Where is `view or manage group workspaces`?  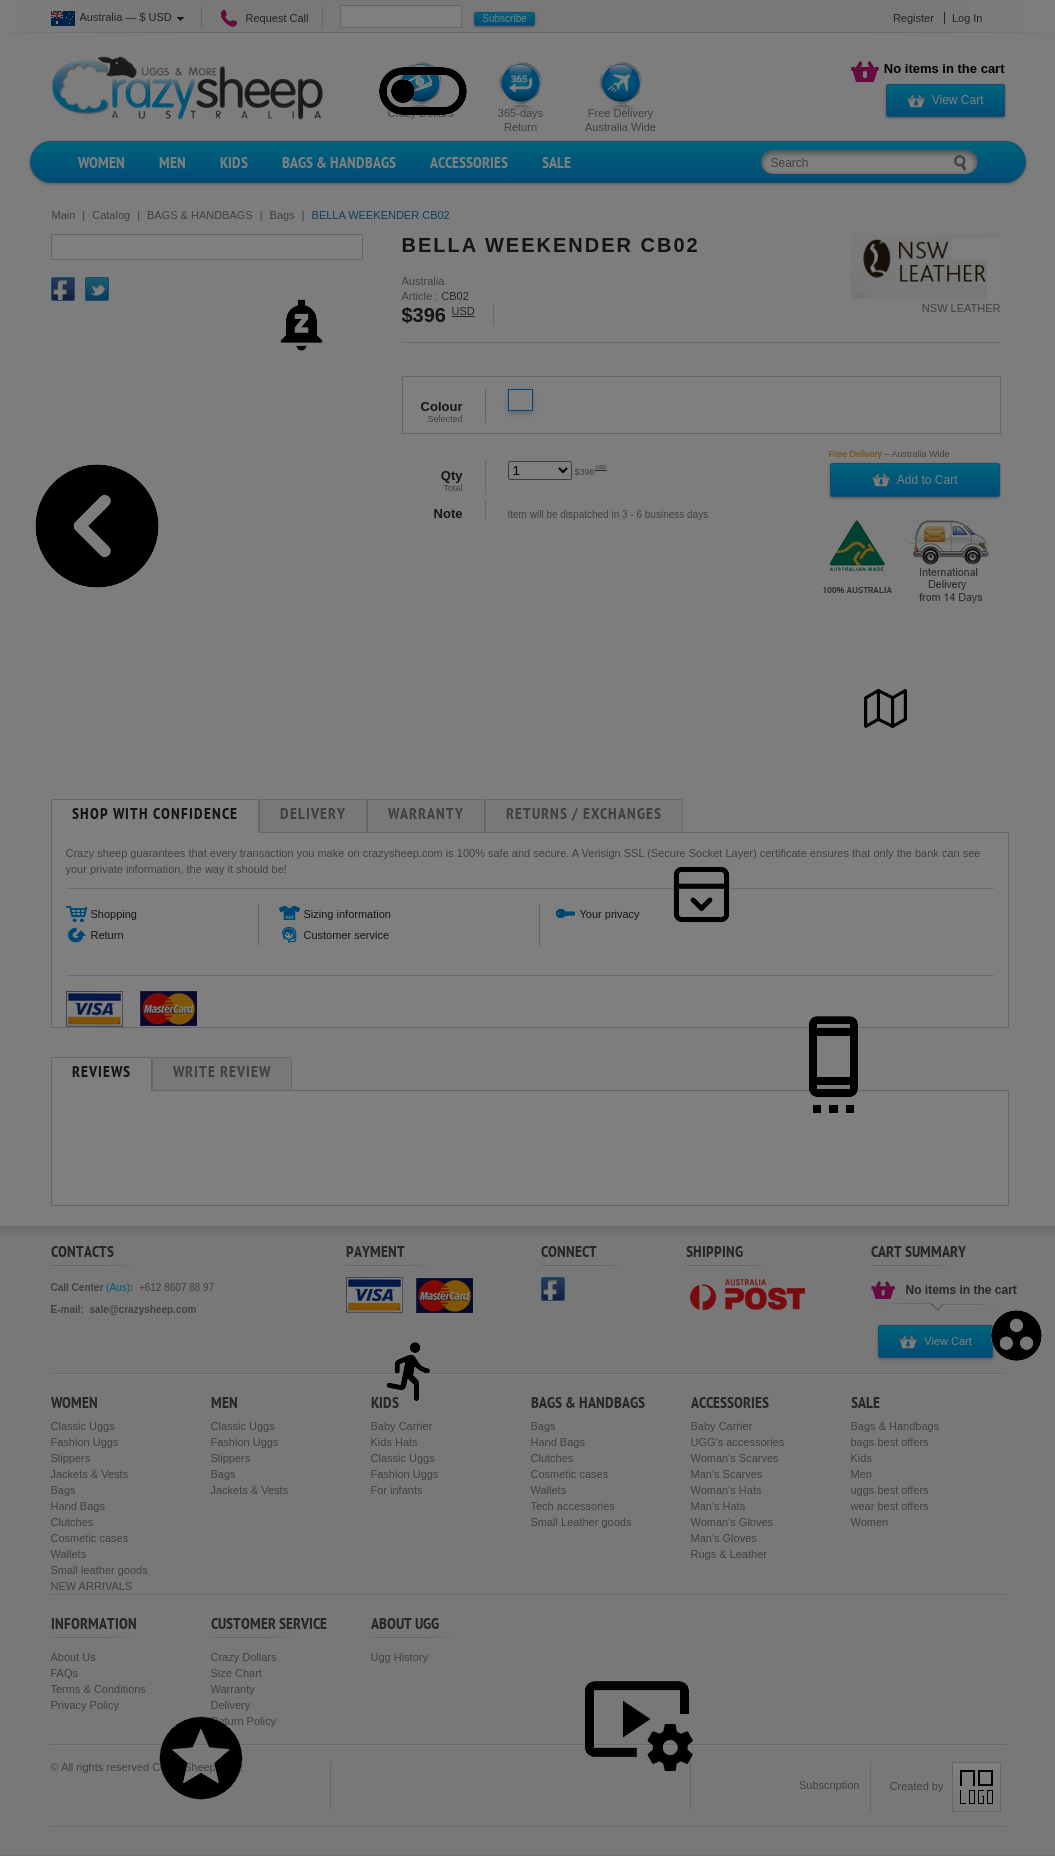
view or manage group workspaces is located at coordinates (1016, 1335).